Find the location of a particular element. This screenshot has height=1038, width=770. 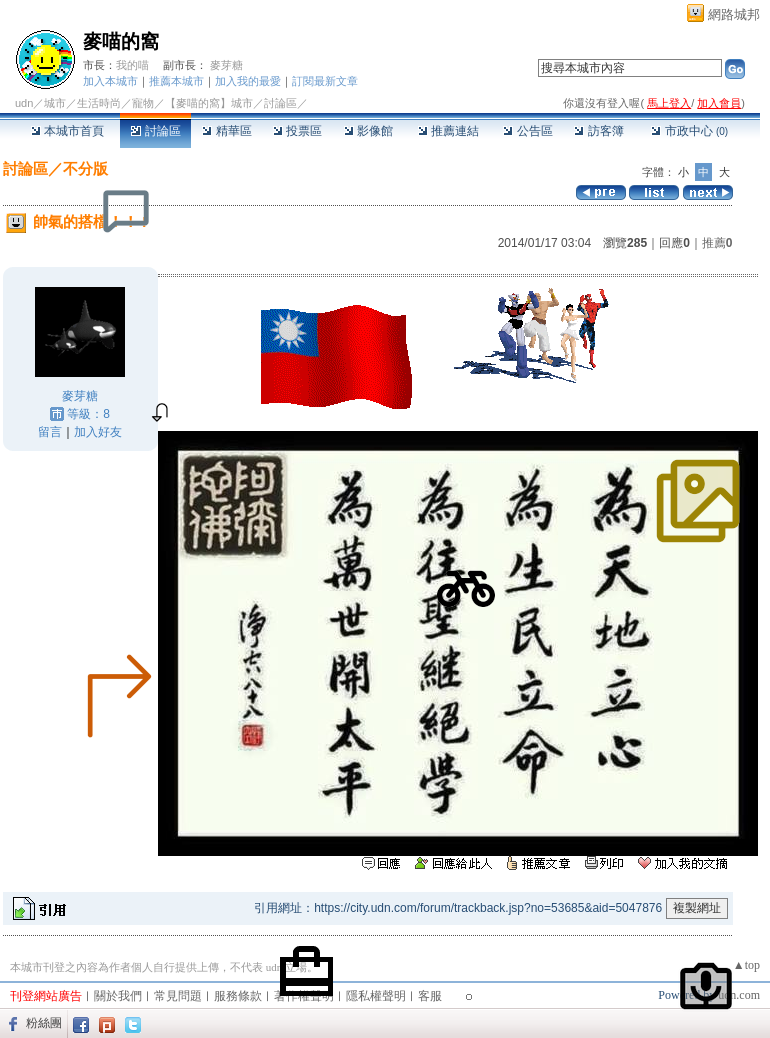

grant camera and microphone permissions is located at coordinates (706, 986).